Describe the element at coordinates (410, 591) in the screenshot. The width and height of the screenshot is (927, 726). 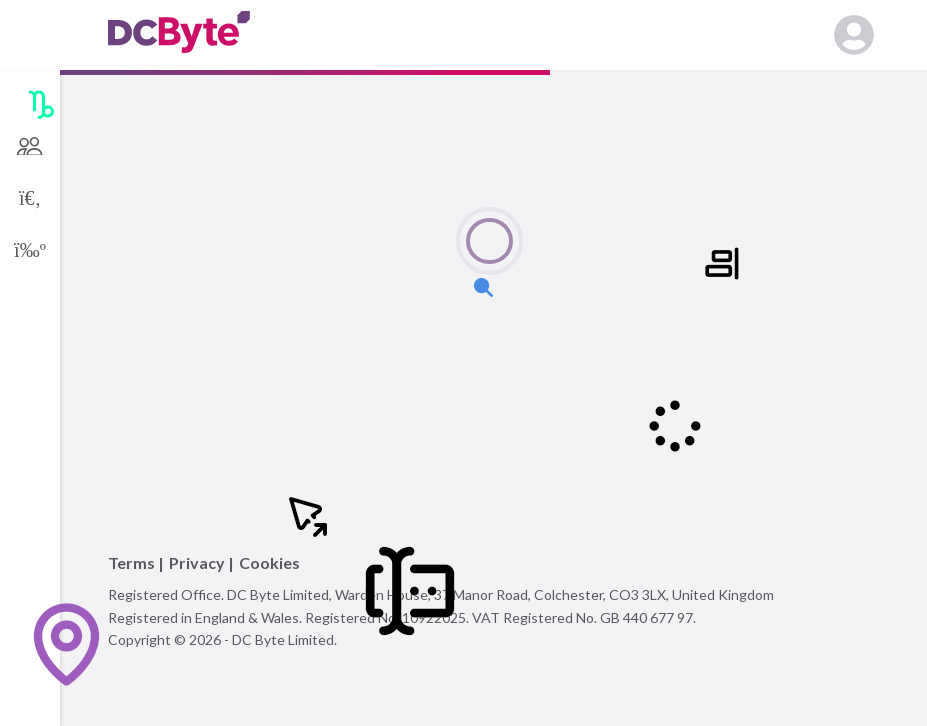
I see `access forms and surveys` at that location.